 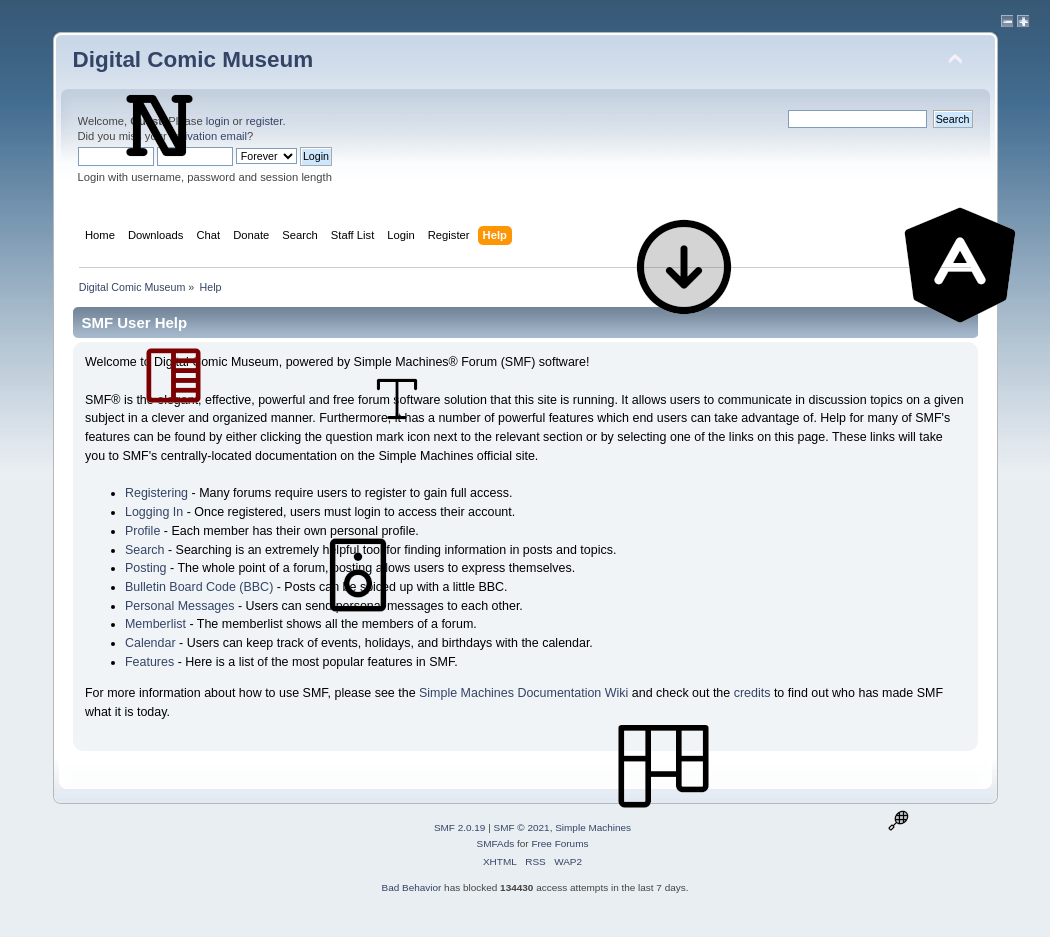 What do you see at coordinates (684, 267) in the screenshot?
I see `download file or content` at bounding box center [684, 267].